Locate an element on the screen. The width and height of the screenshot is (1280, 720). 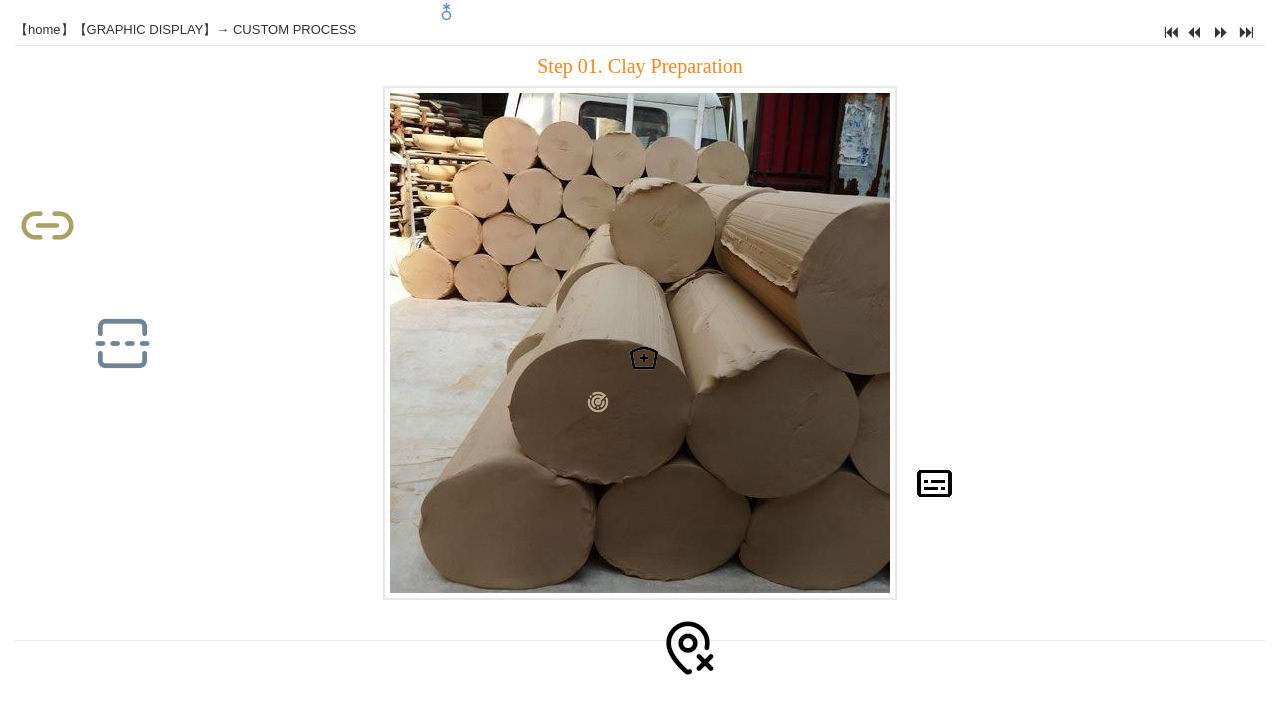
access nursing or healthcare services is located at coordinates (644, 358).